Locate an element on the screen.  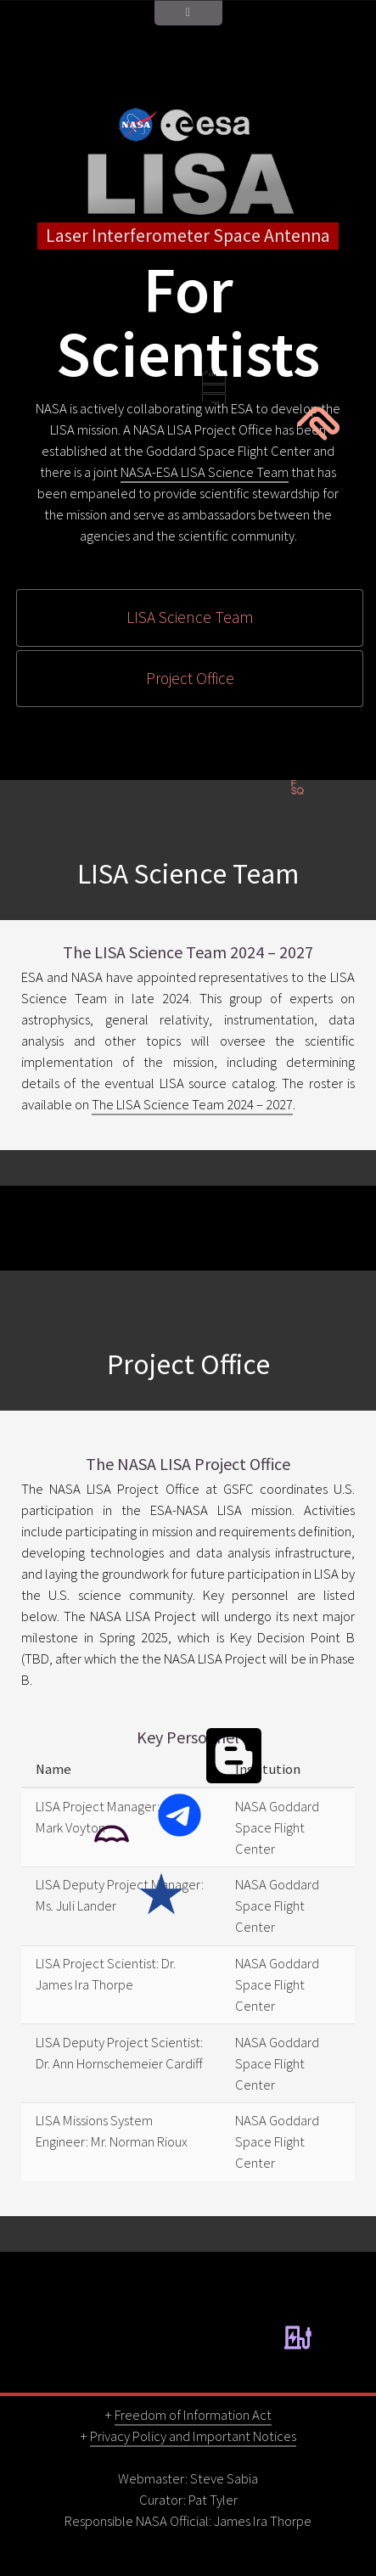
open umbrel home server dashboard is located at coordinates (111, 1833).